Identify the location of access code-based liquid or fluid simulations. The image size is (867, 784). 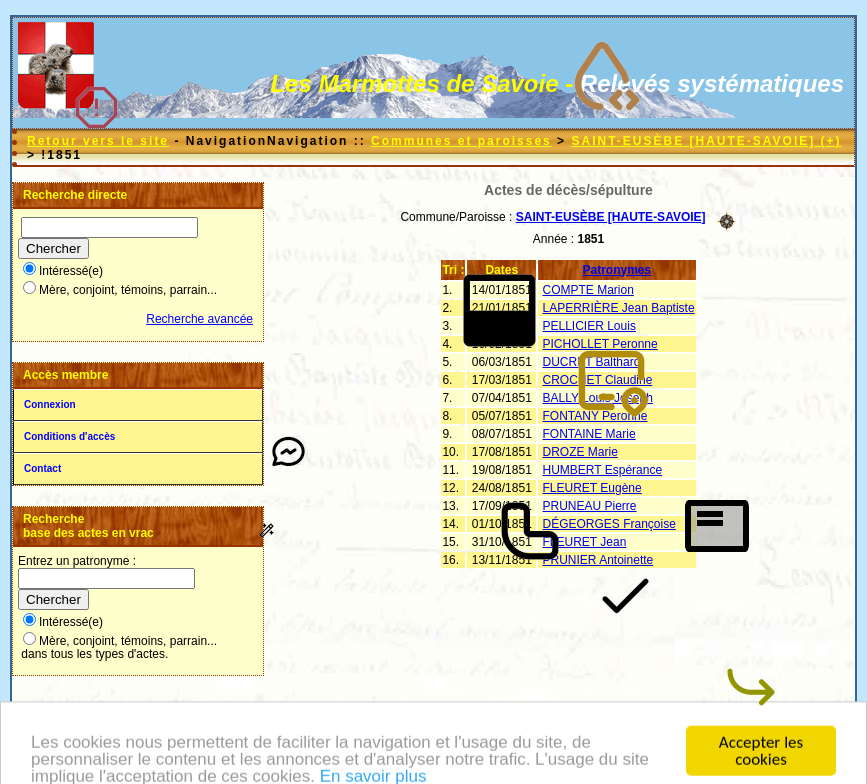
(602, 76).